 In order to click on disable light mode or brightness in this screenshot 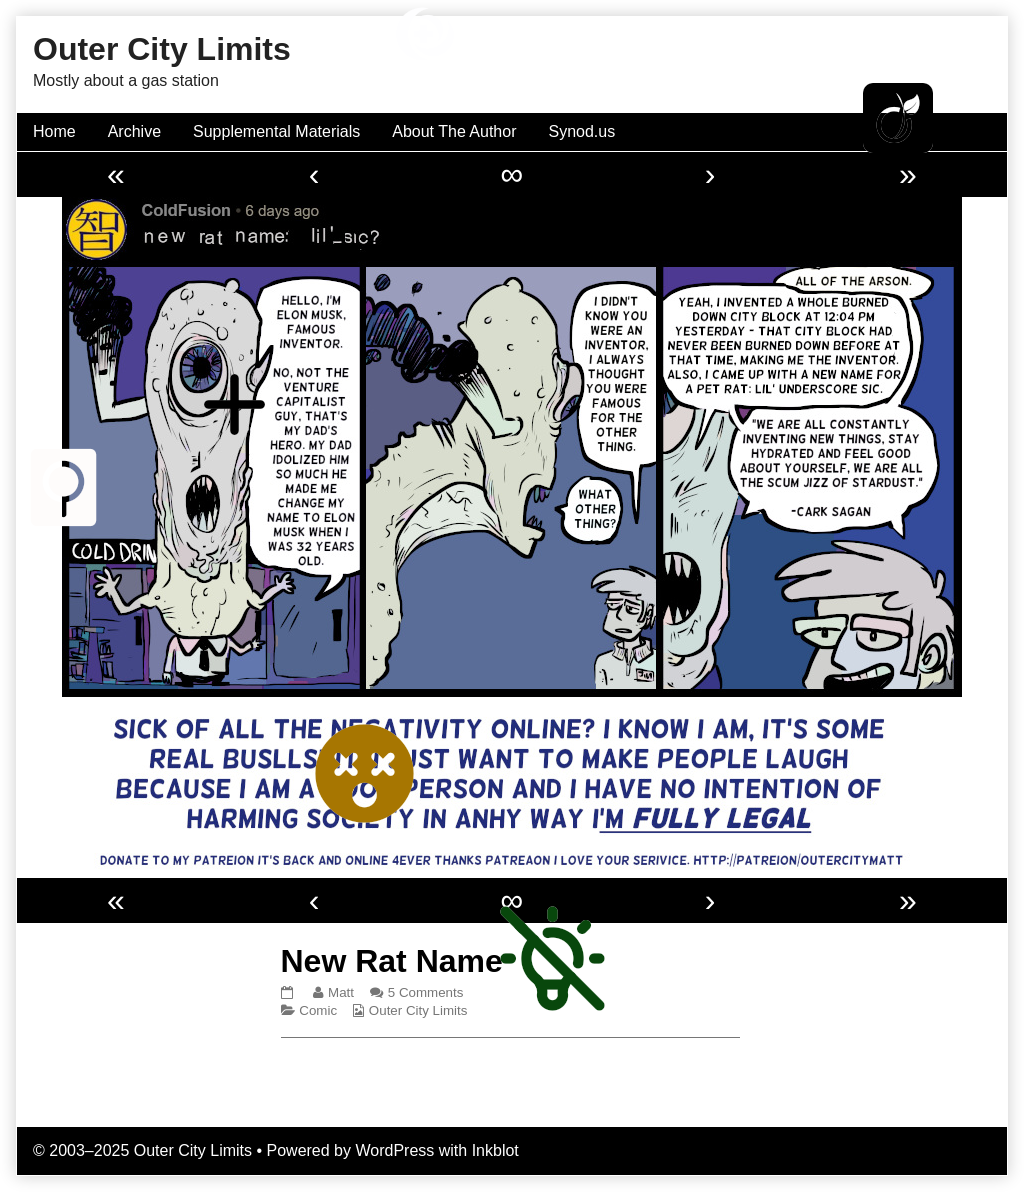, I will do `click(552, 958)`.